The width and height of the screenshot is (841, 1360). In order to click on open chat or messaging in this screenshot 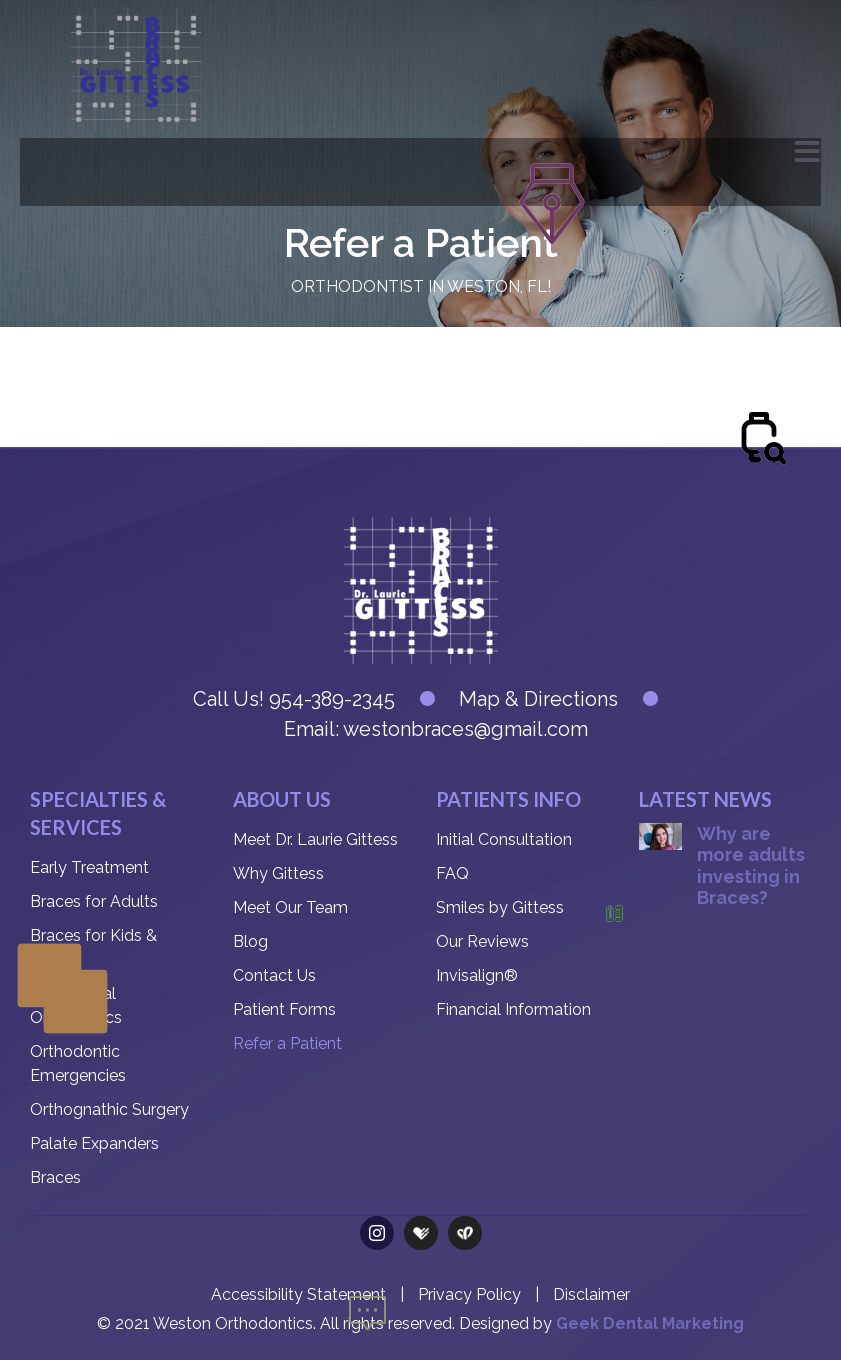, I will do `click(367, 1311)`.